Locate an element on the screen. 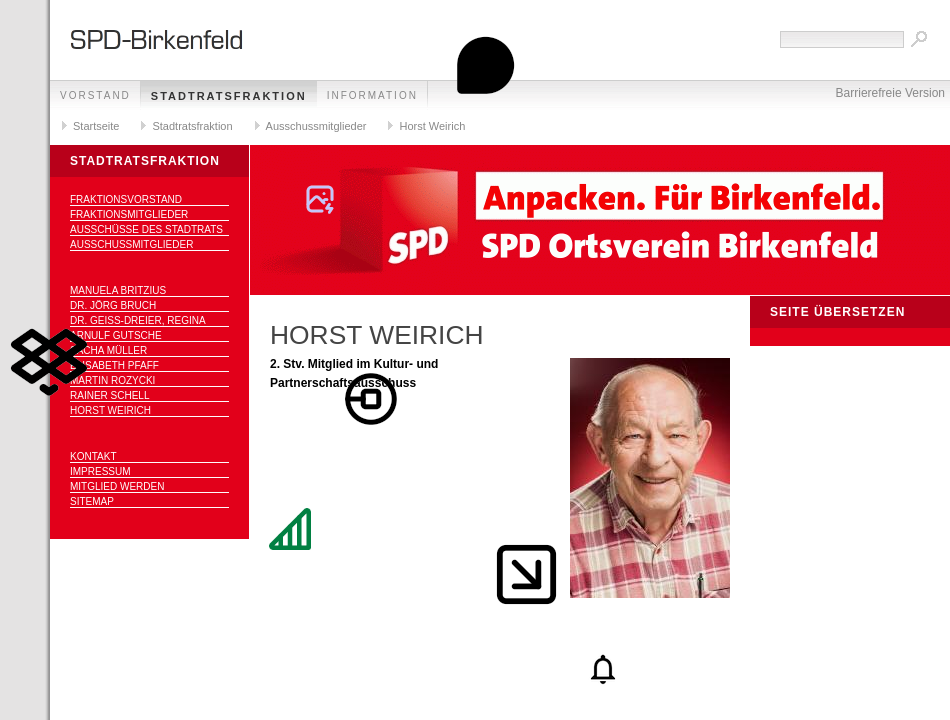  move or drag item to bottom-right is located at coordinates (526, 574).